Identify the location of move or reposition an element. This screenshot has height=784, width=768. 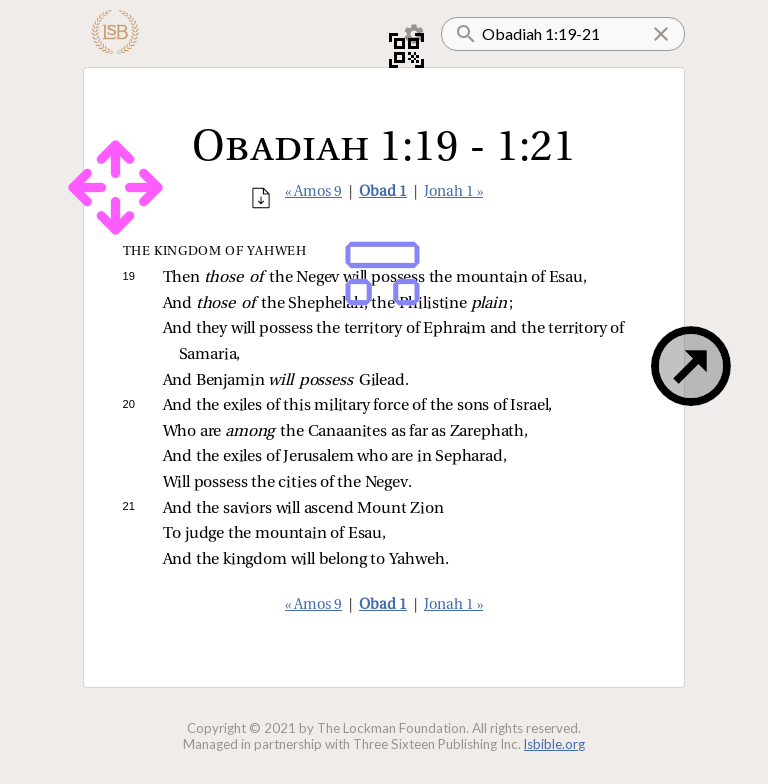
(115, 187).